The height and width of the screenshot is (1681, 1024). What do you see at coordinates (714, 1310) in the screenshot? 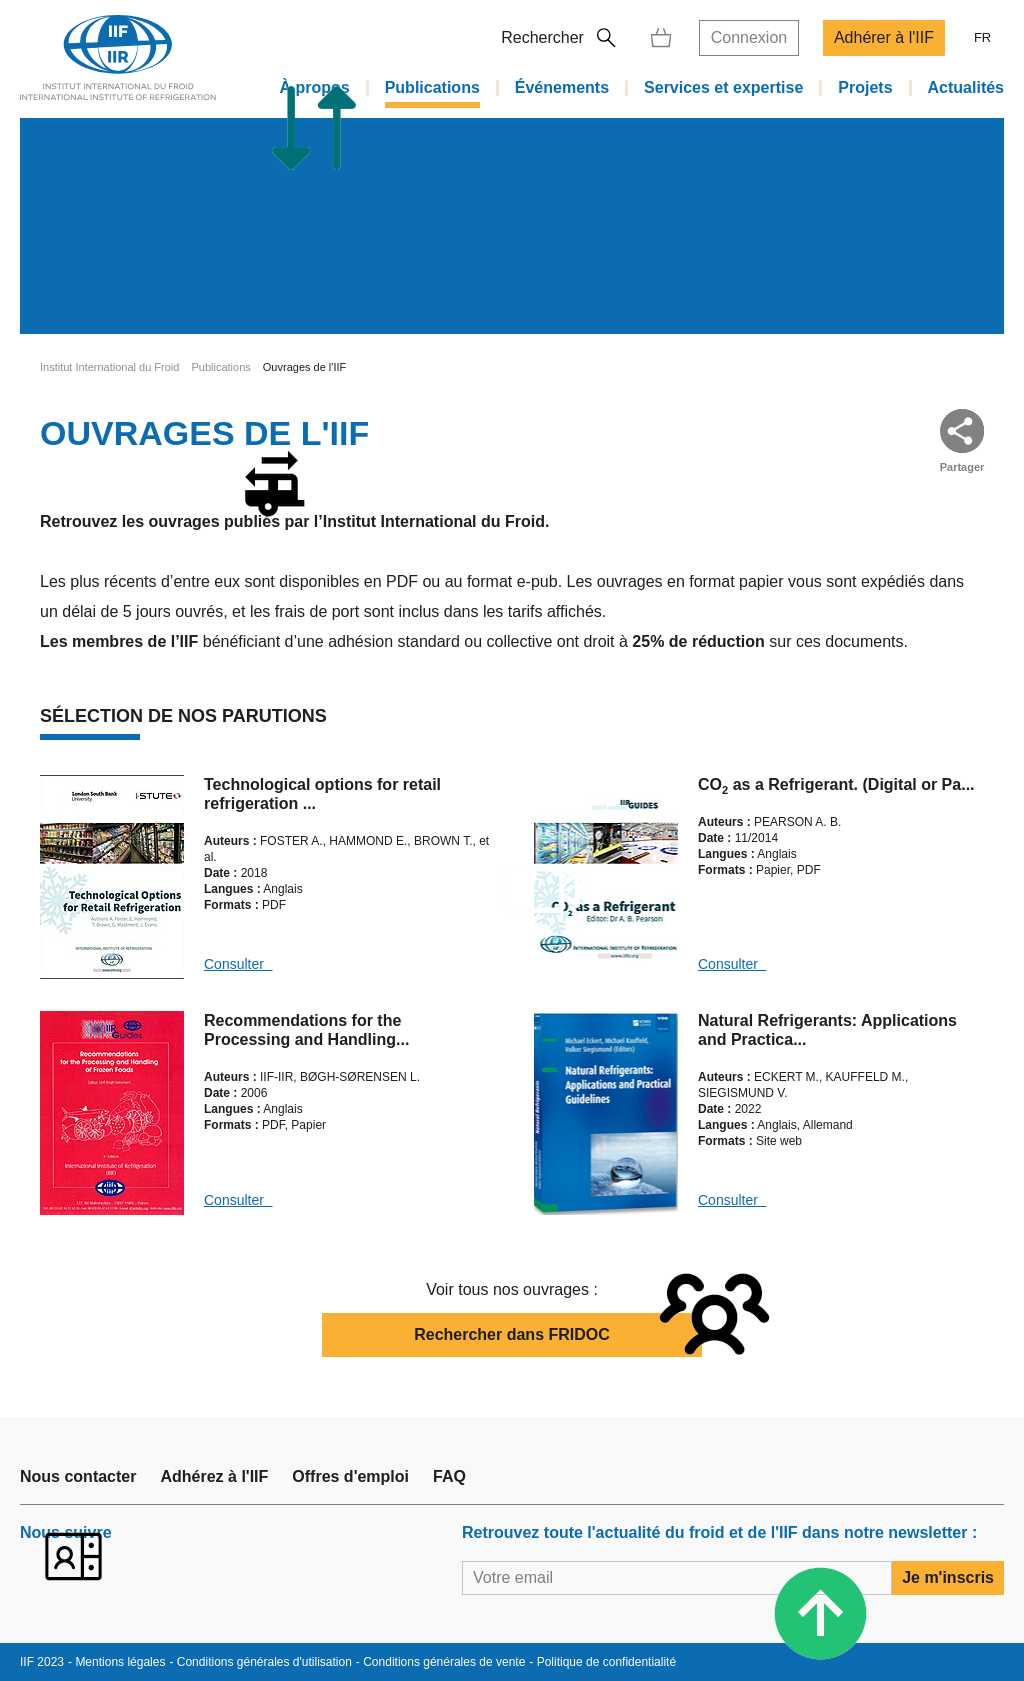
I see `view group members or team` at bounding box center [714, 1310].